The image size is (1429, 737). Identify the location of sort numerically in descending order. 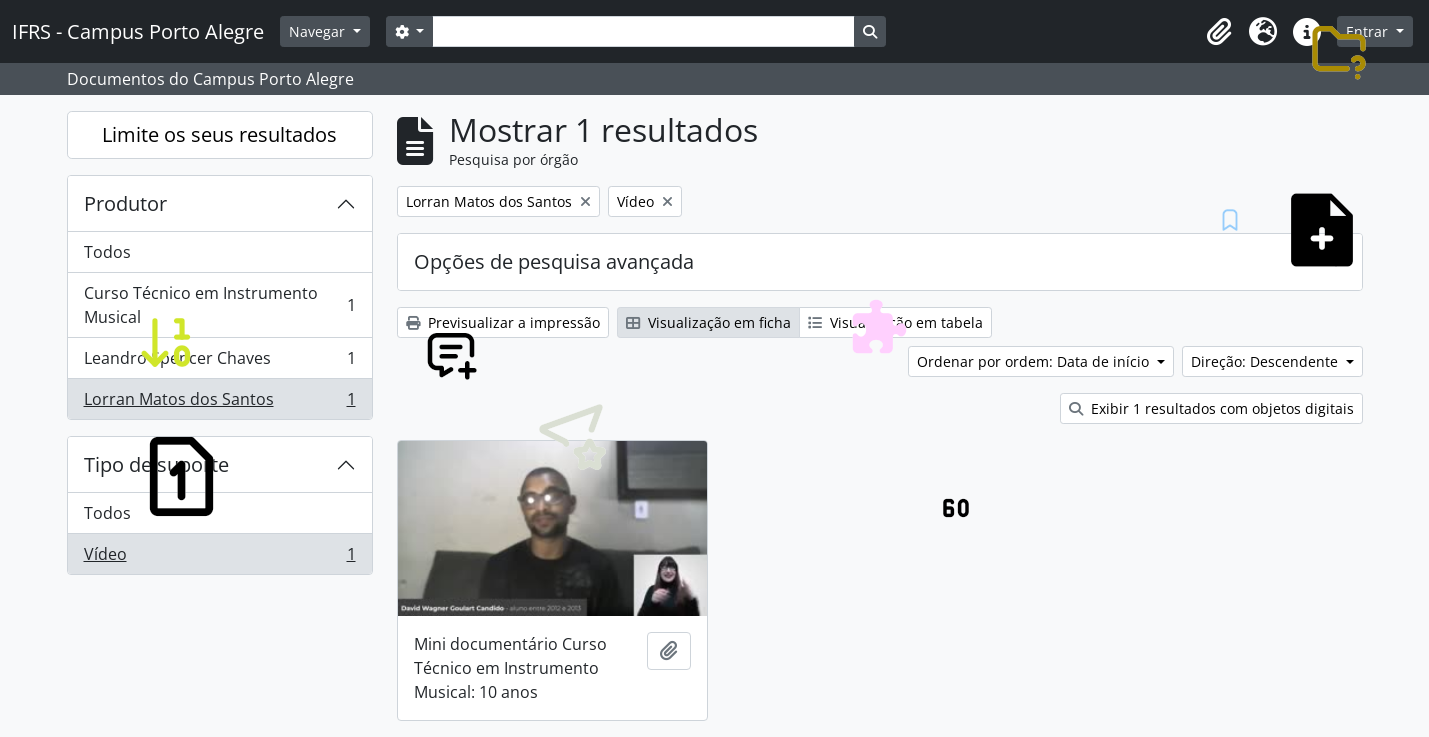
(168, 342).